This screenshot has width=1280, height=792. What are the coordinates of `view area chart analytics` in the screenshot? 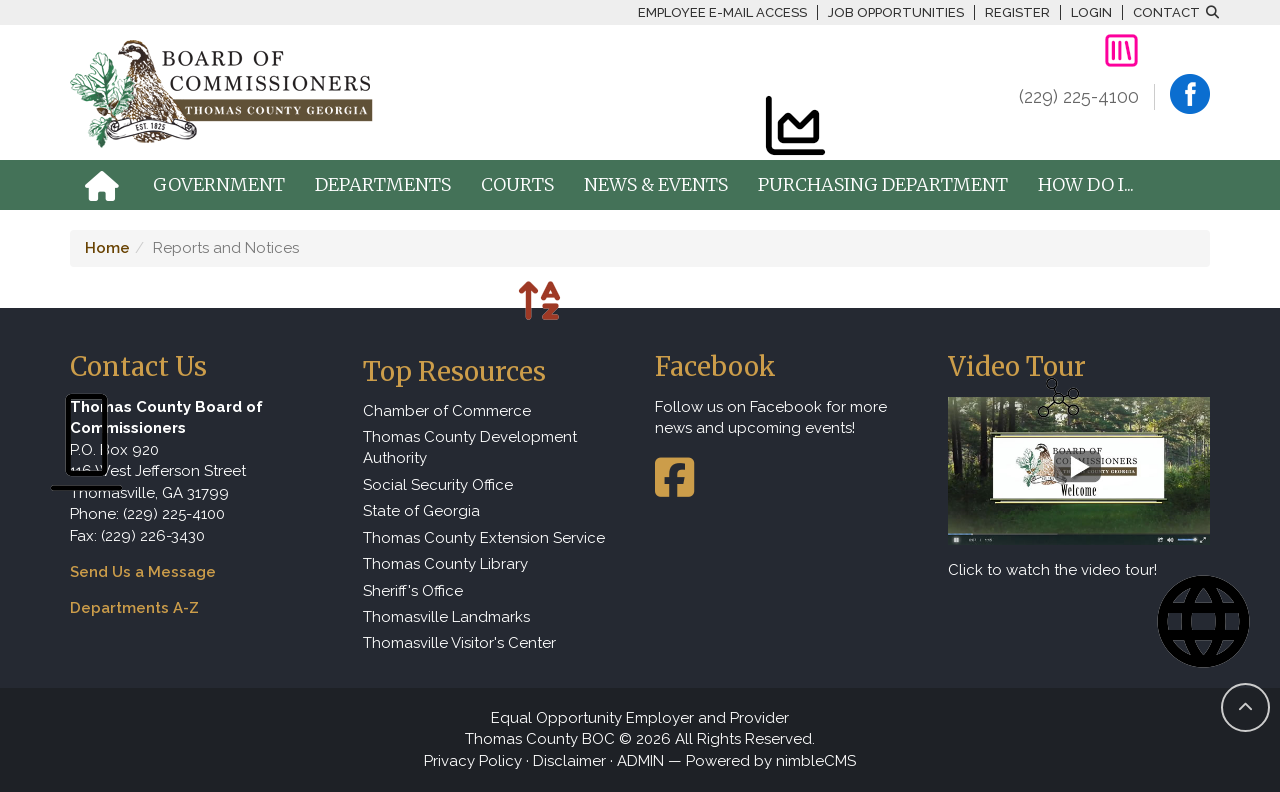 It's located at (795, 125).